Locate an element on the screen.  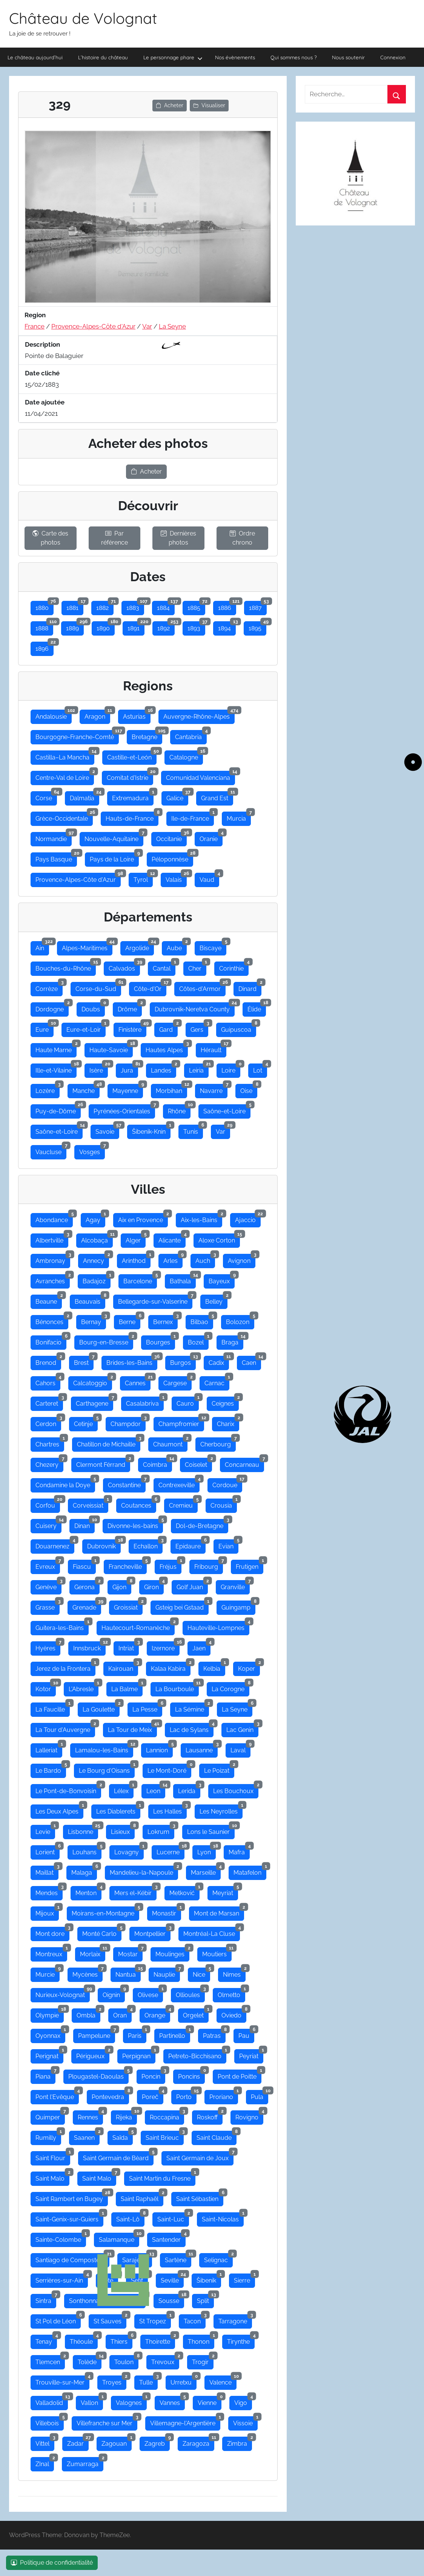
visit the Norwegian Air website is located at coordinates (171, 345).